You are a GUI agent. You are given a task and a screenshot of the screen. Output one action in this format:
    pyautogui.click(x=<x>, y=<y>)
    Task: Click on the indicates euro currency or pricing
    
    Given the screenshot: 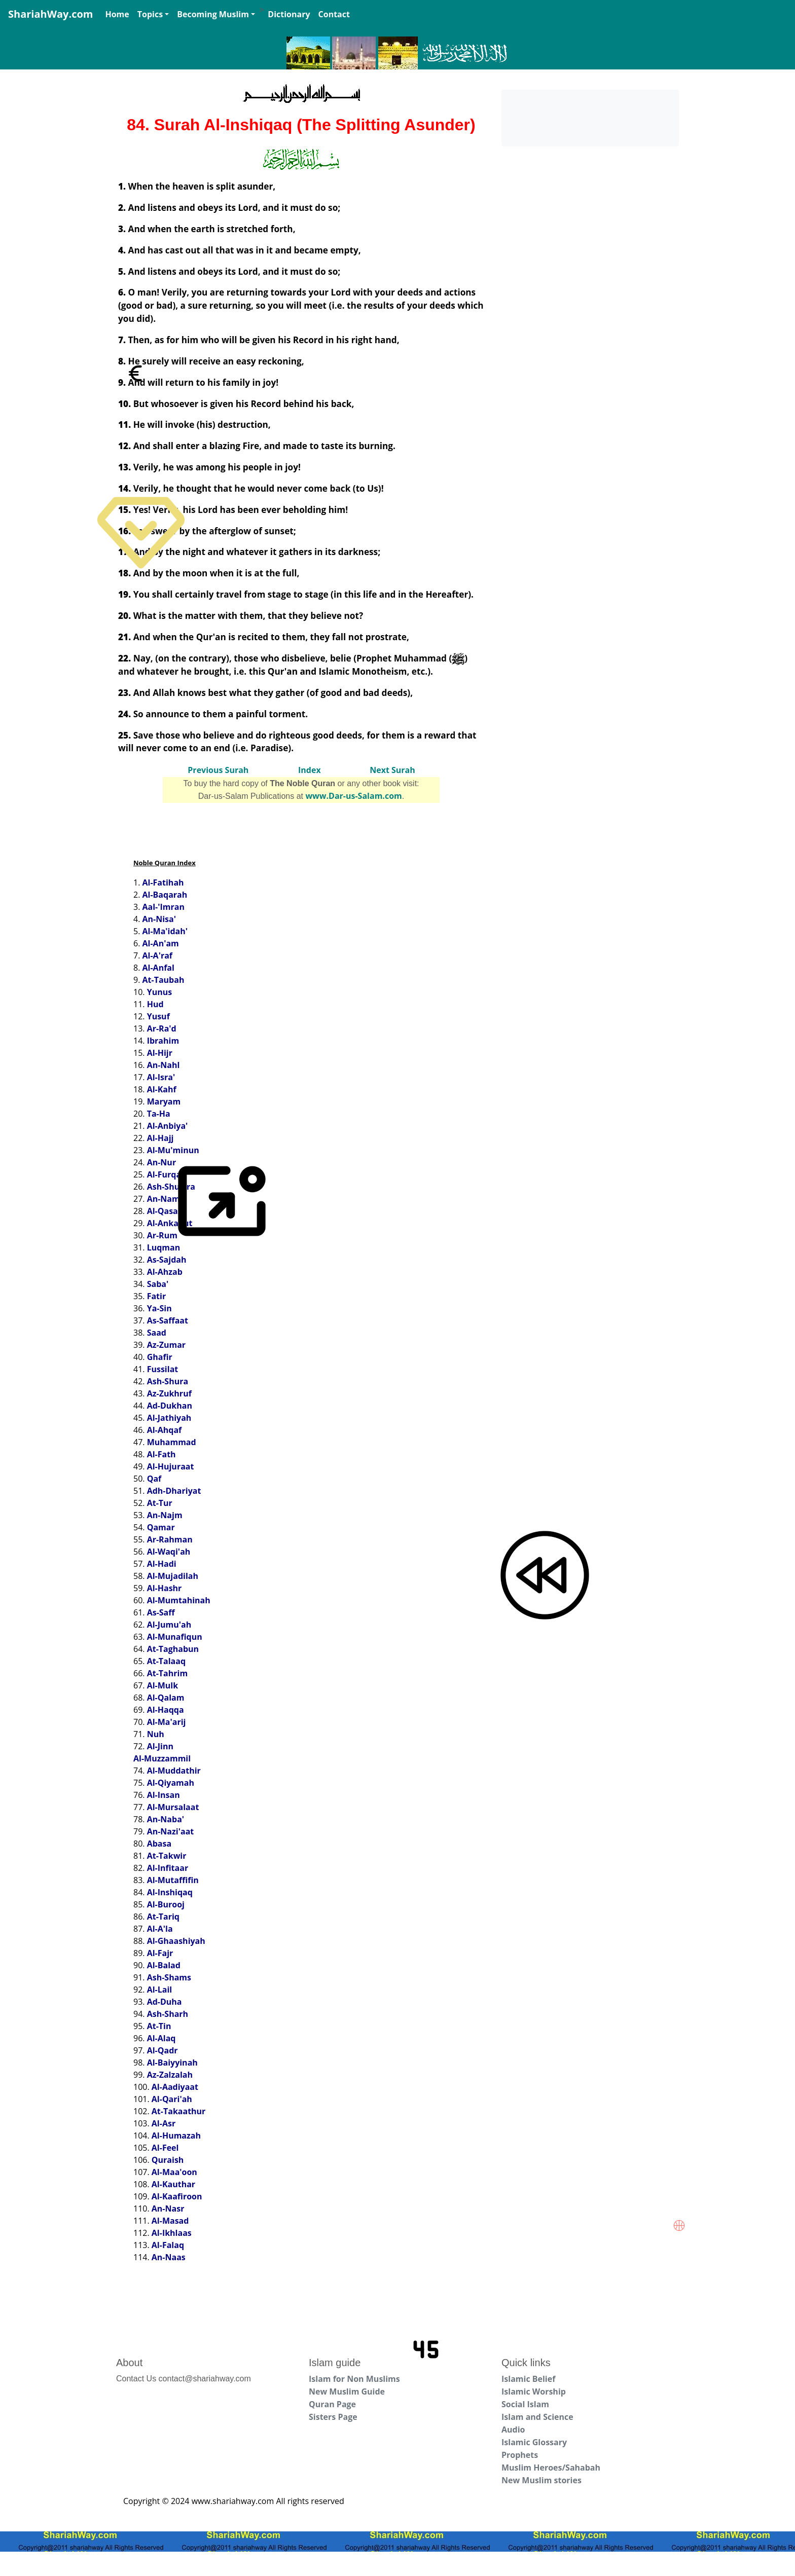 What is the action you would take?
    pyautogui.click(x=136, y=373)
    